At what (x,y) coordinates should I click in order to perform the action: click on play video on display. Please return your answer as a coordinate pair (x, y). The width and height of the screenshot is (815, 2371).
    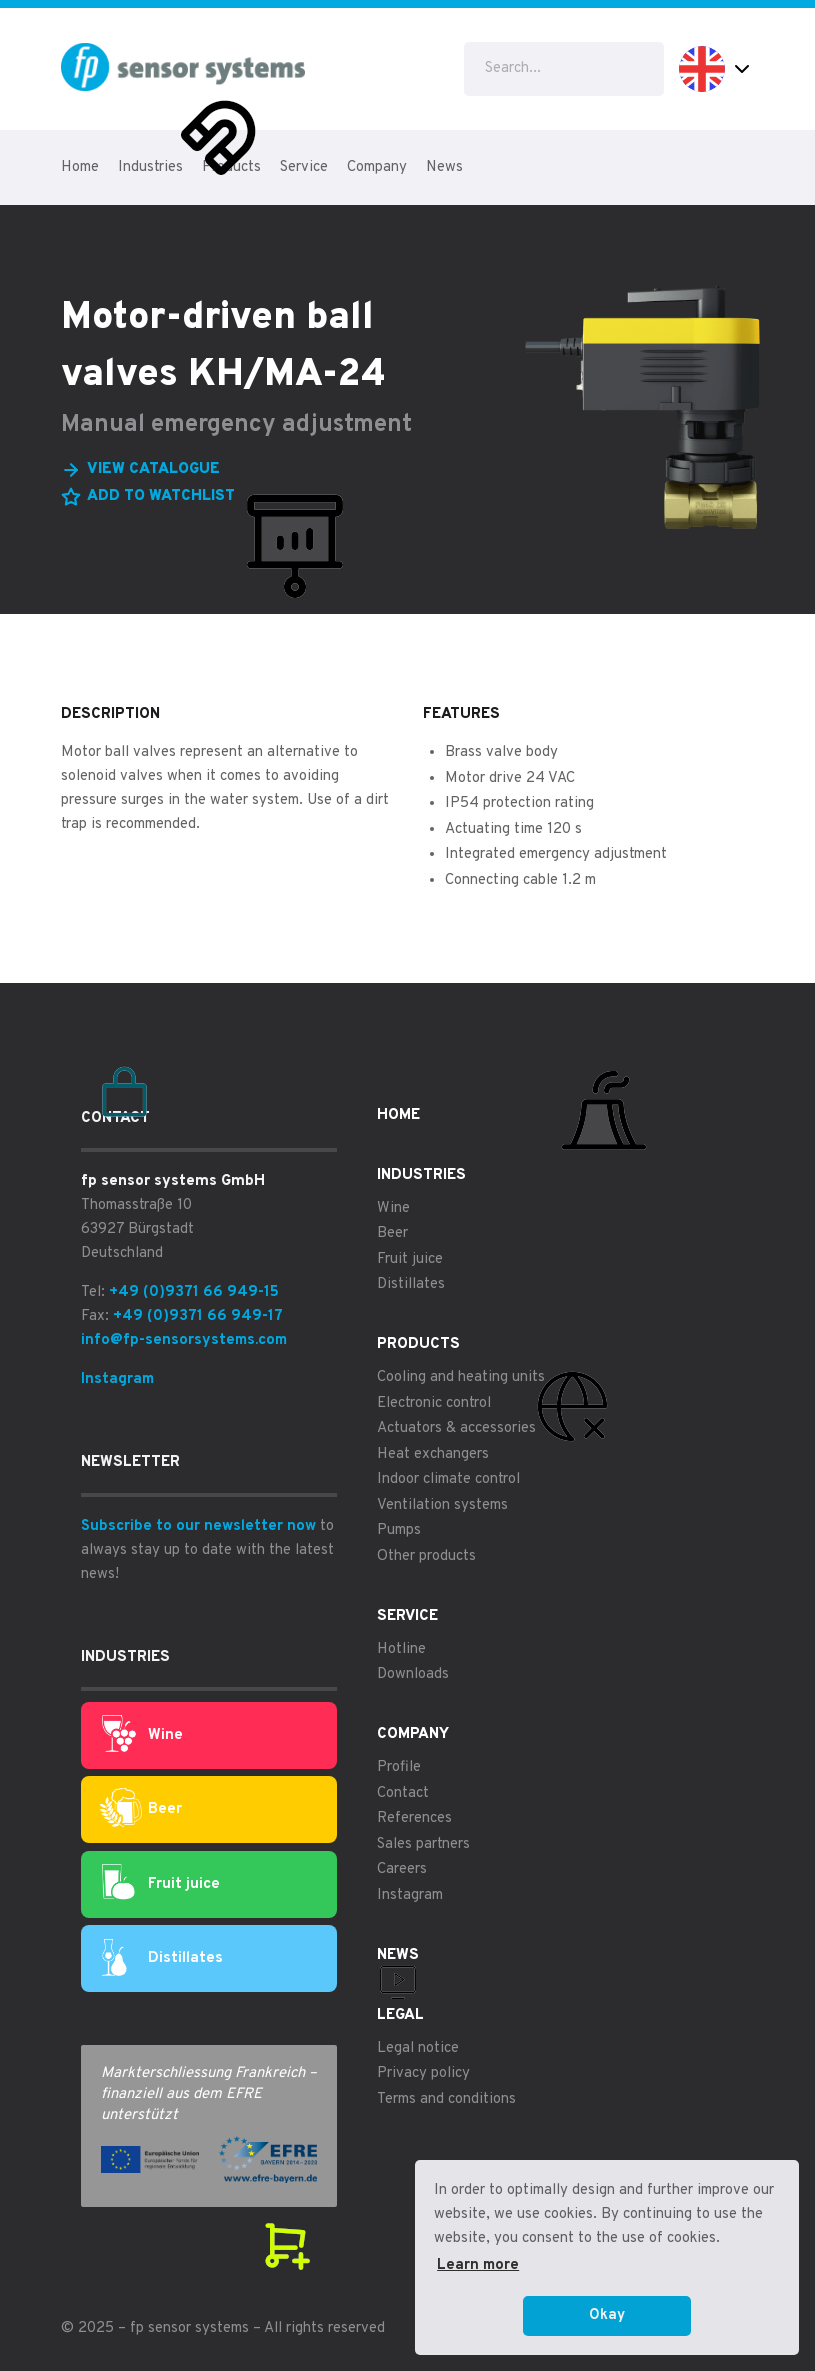
    Looking at the image, I should click on (398, 1981).